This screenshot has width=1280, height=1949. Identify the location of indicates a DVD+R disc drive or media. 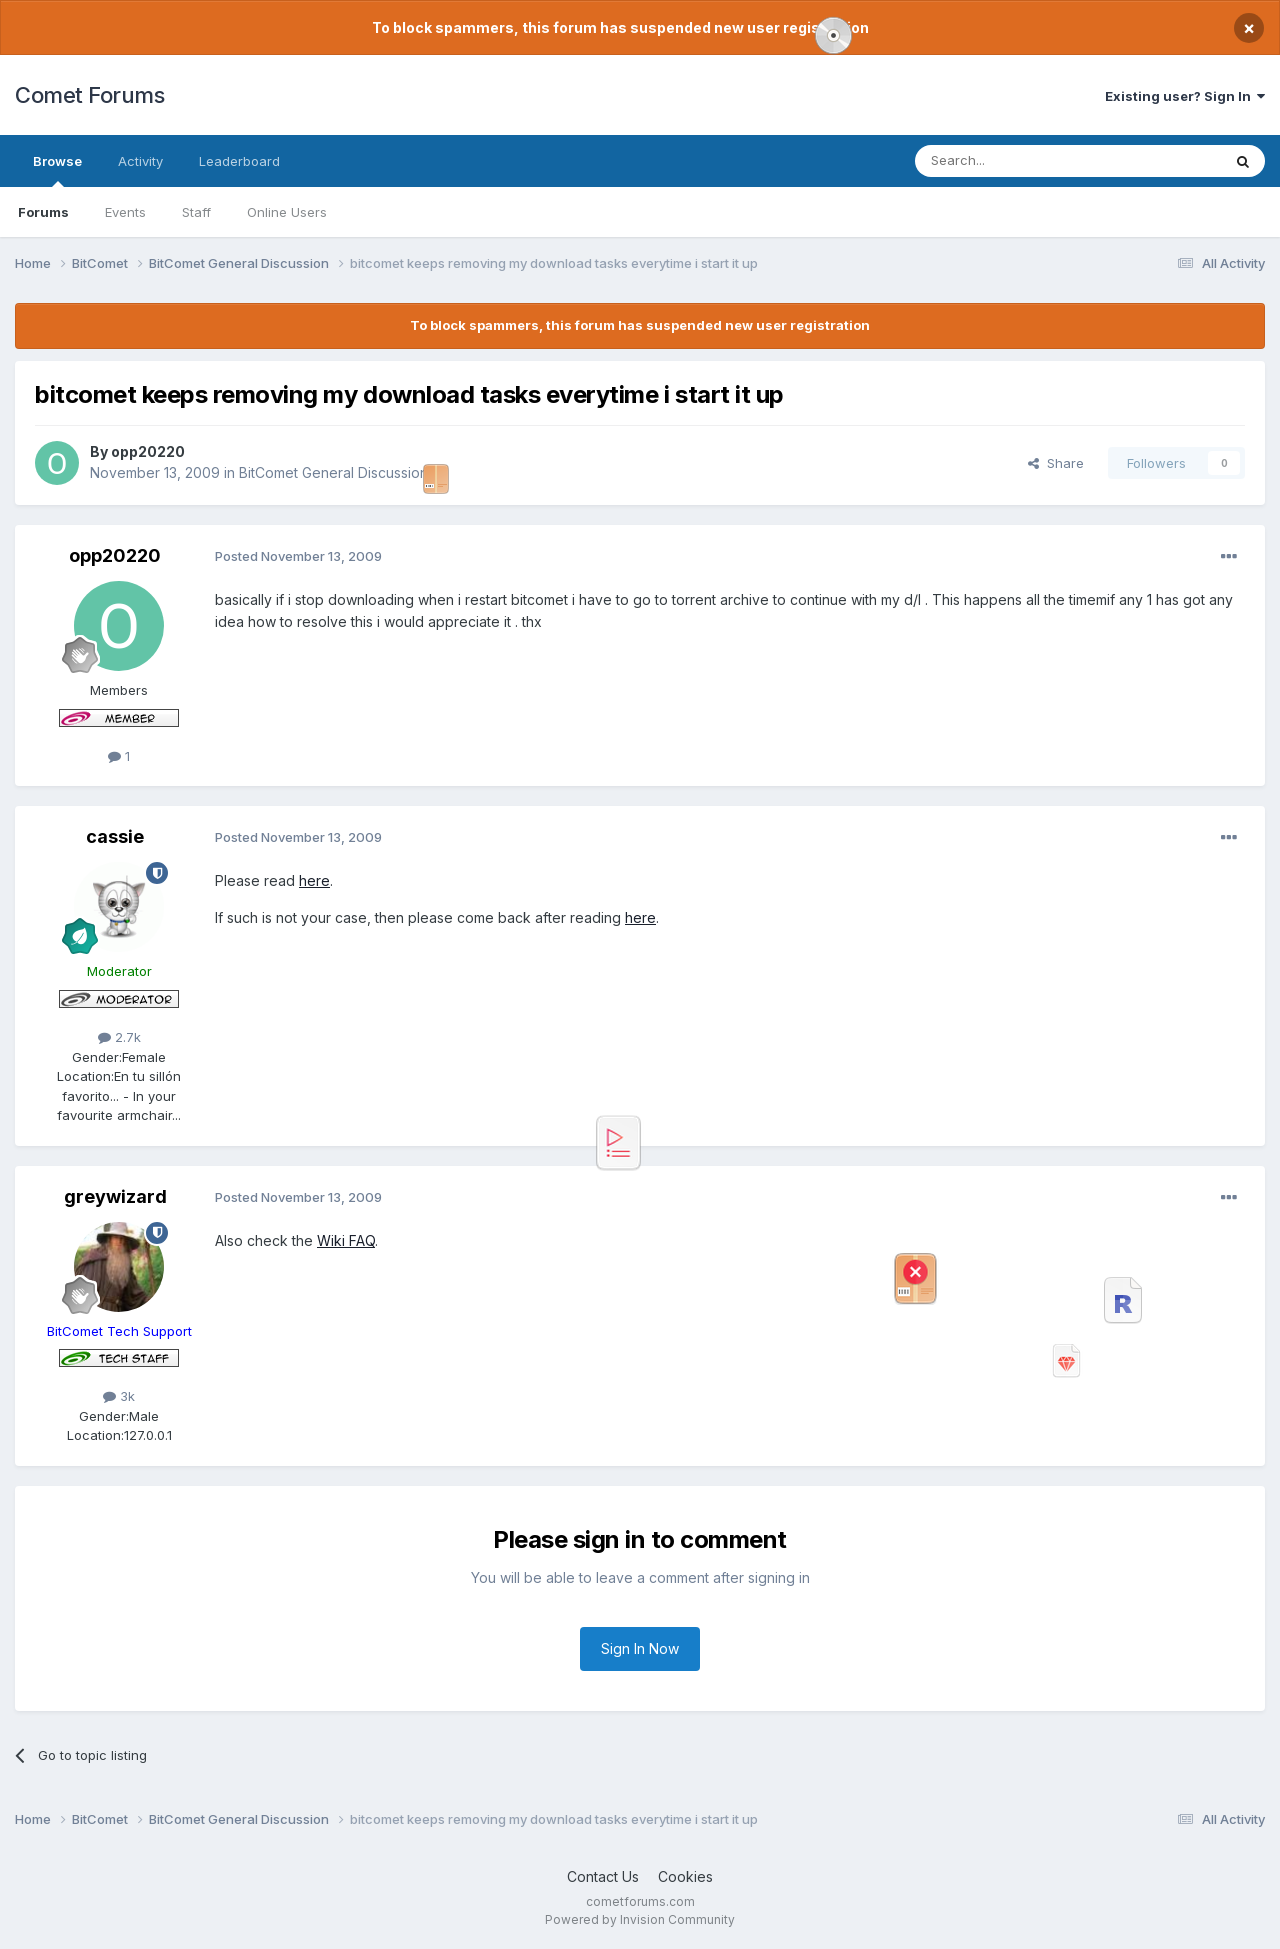
(833, 35).